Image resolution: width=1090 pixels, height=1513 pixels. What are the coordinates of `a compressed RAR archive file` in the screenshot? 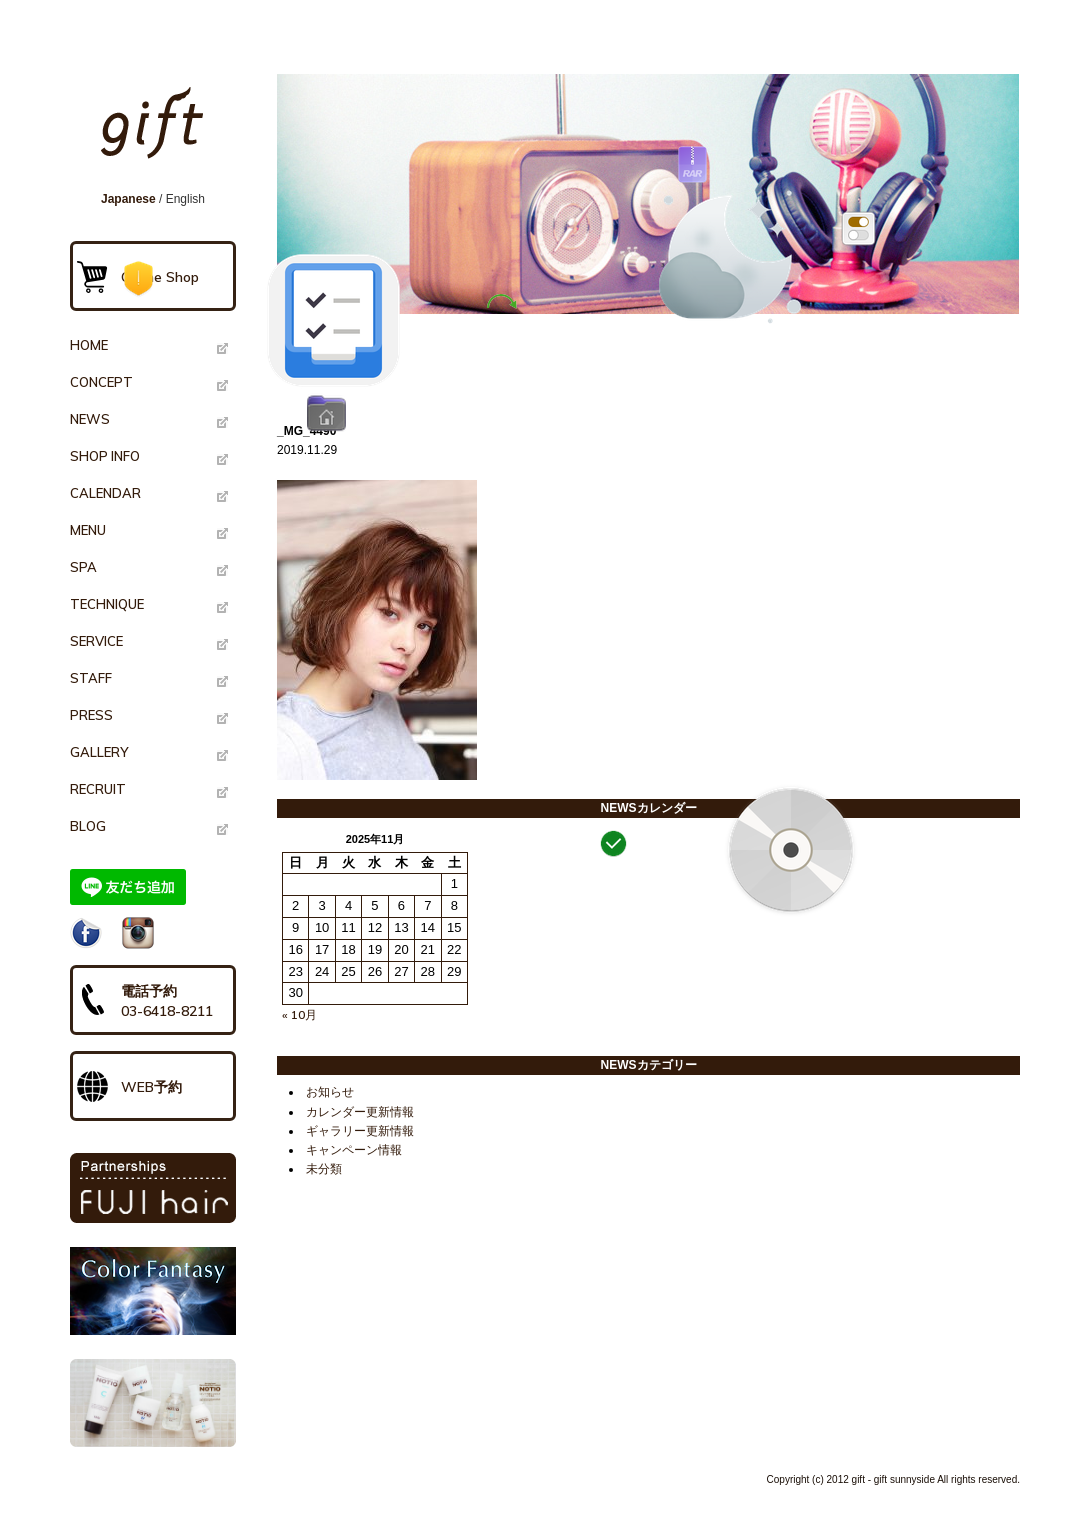 It's located at (692, 164).